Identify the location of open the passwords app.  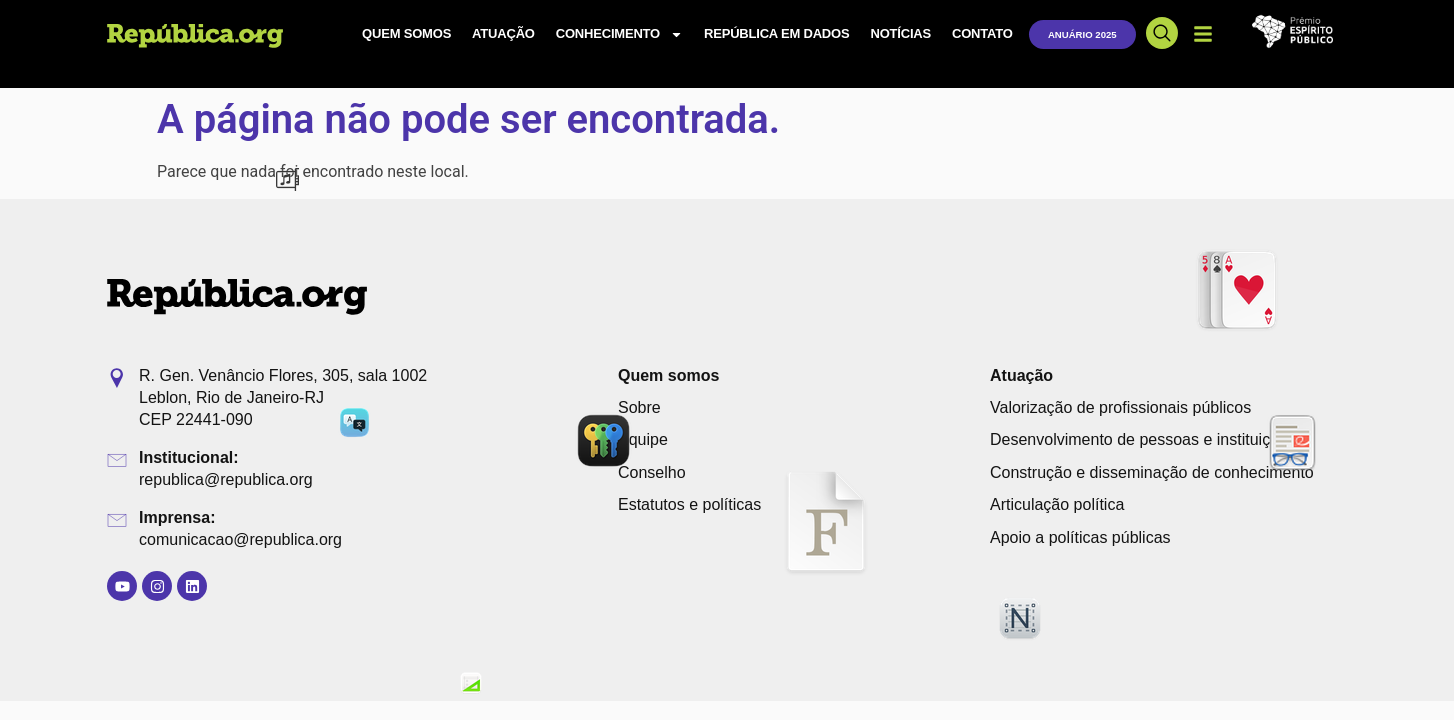
(603, 440).